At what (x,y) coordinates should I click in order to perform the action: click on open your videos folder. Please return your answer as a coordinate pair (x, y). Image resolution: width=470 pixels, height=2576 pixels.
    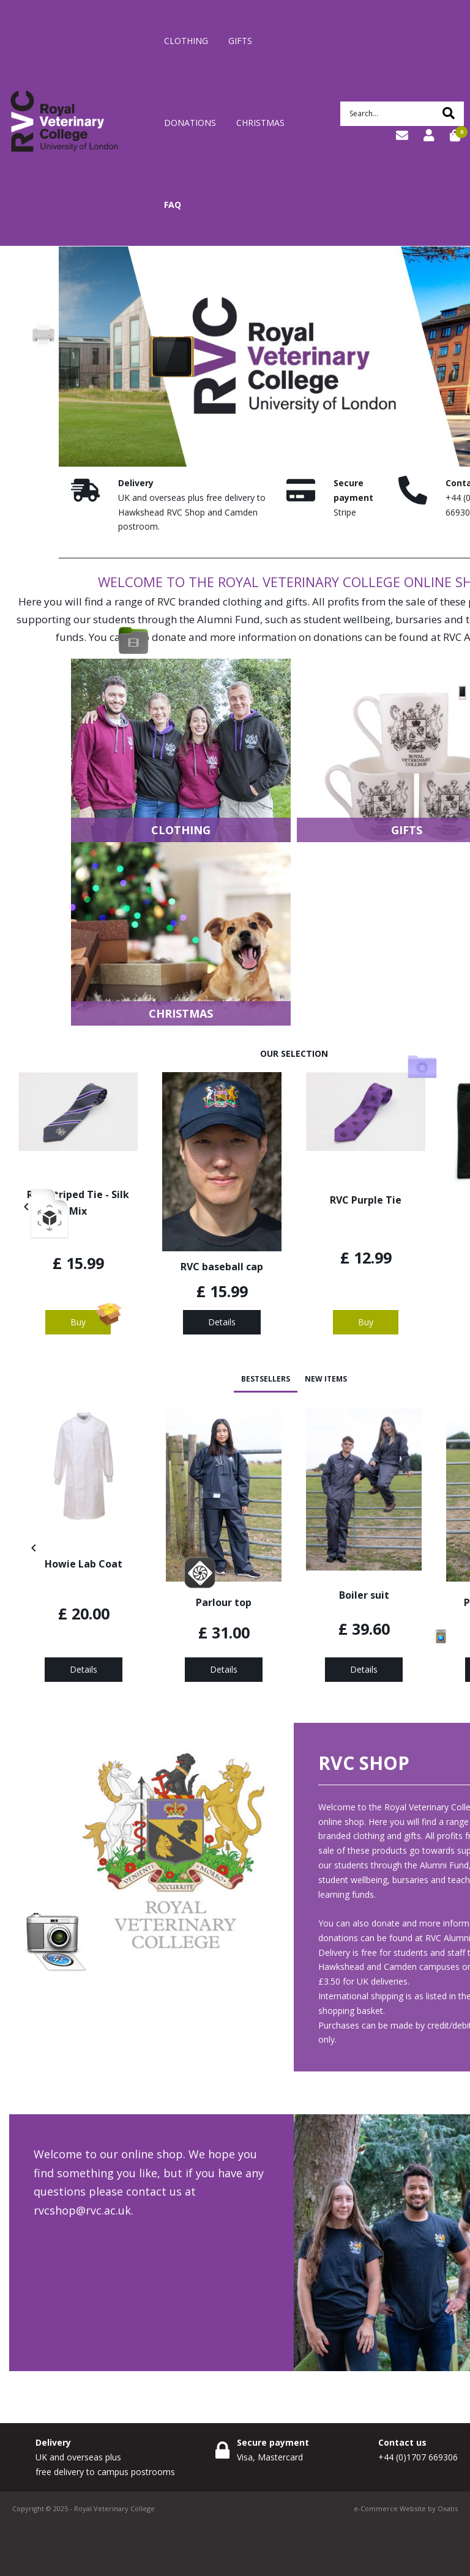
    Looking at the image, I should click on (133, 640).